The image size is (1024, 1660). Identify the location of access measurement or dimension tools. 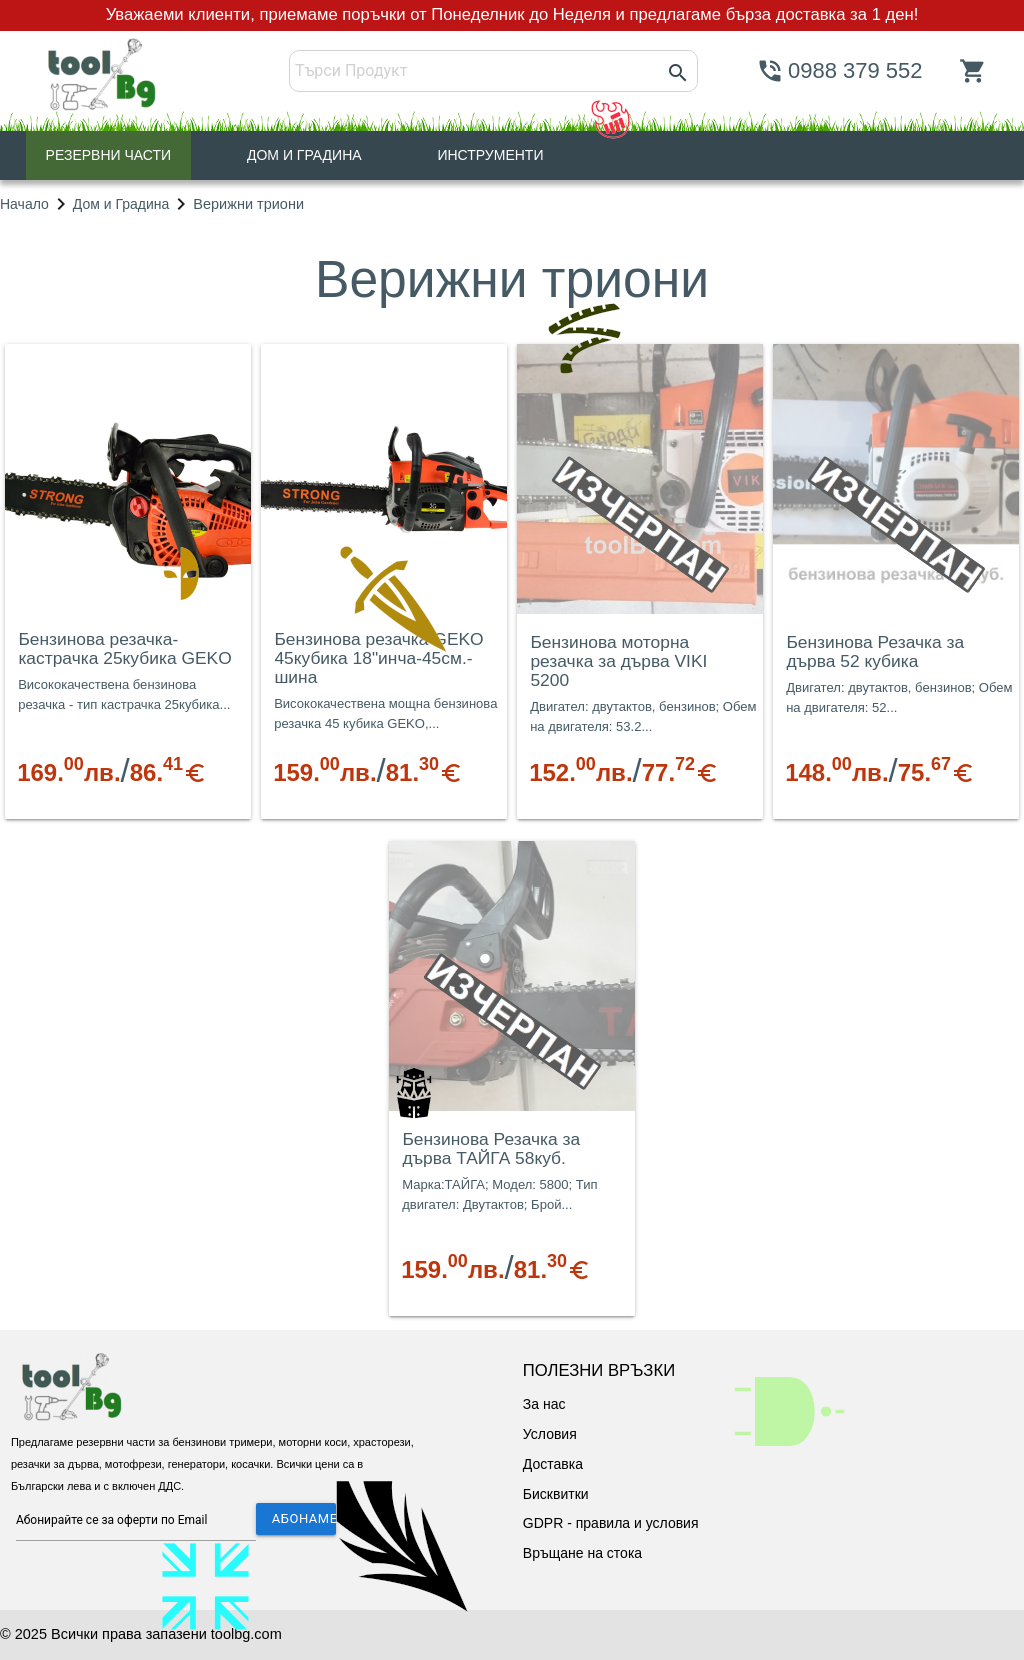
(584, 338).